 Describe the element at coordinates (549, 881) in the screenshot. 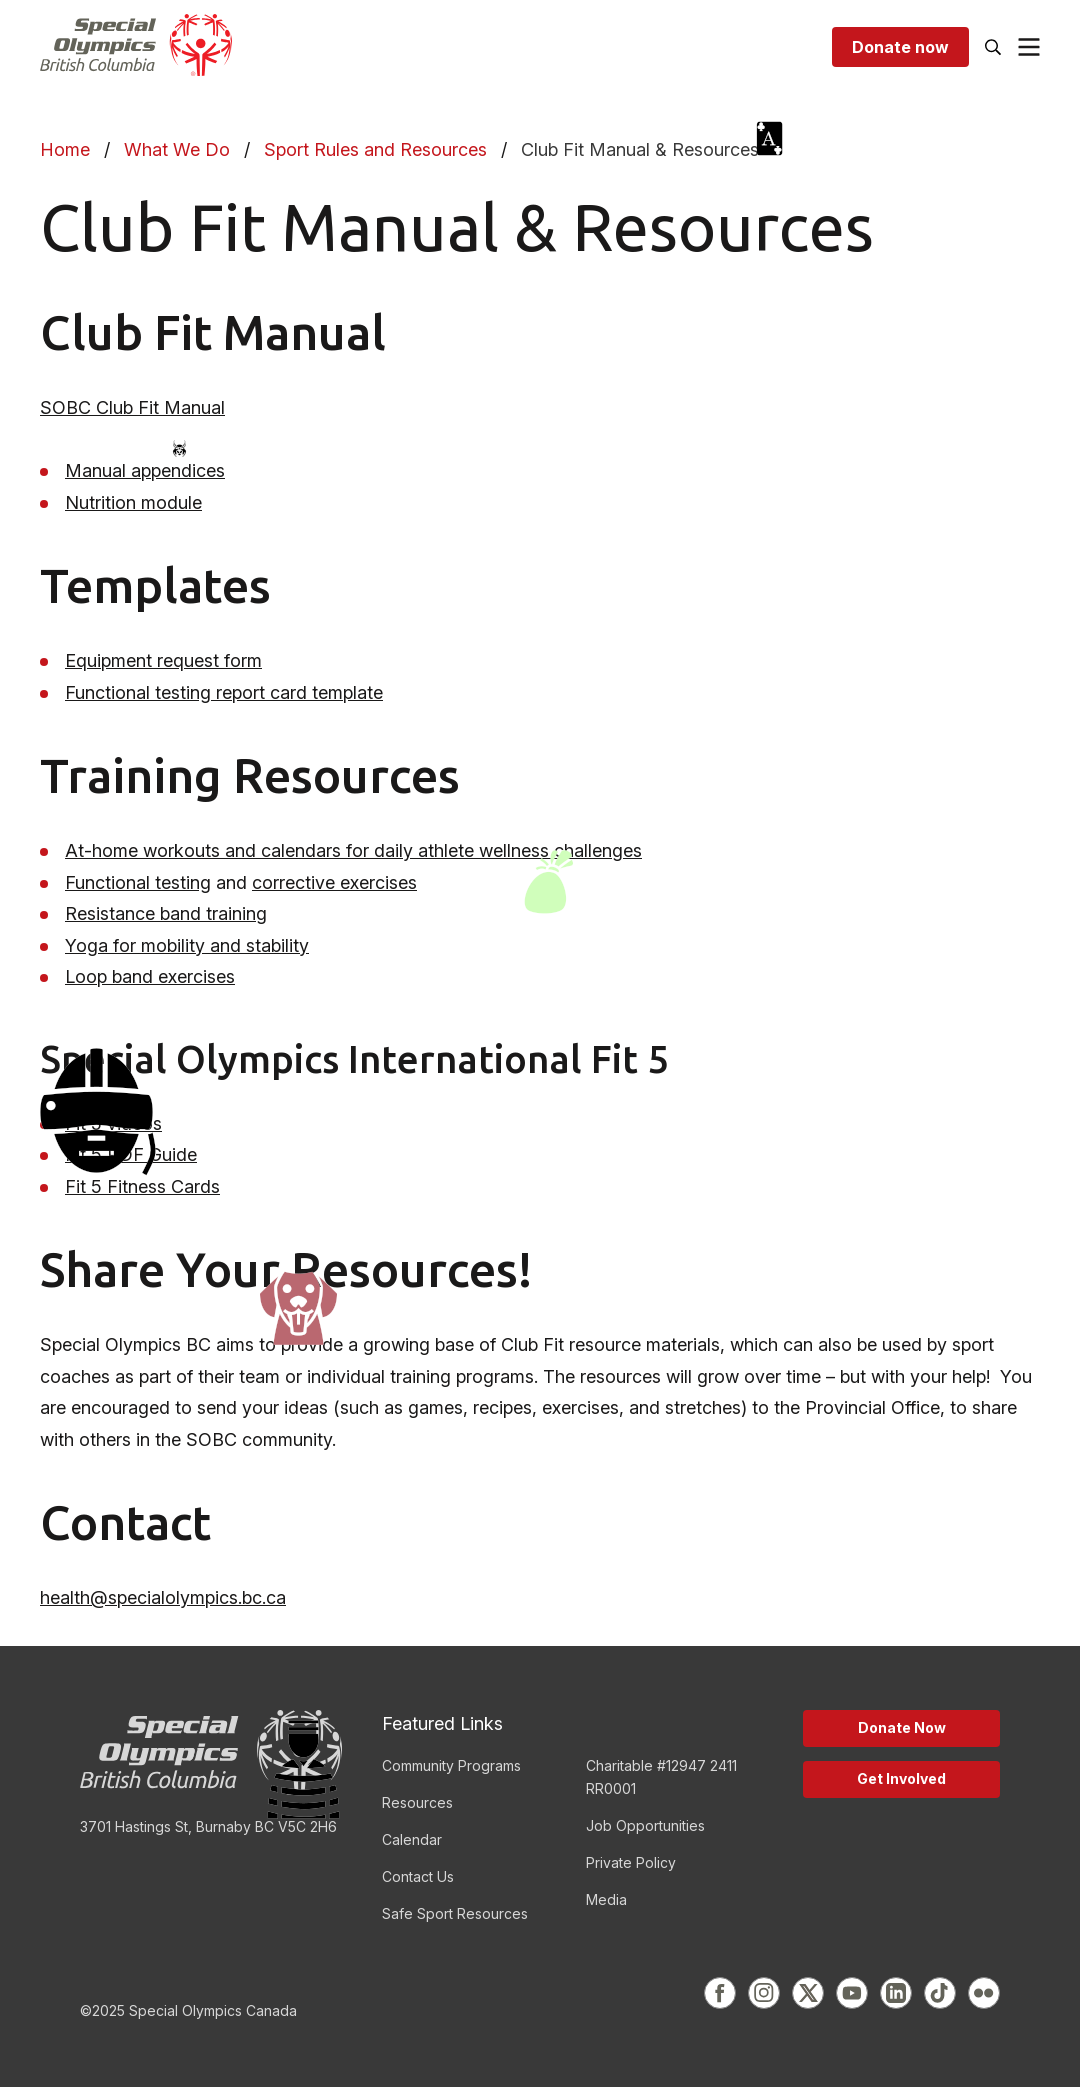

I see `swap or exchange items in inventory` at that location.